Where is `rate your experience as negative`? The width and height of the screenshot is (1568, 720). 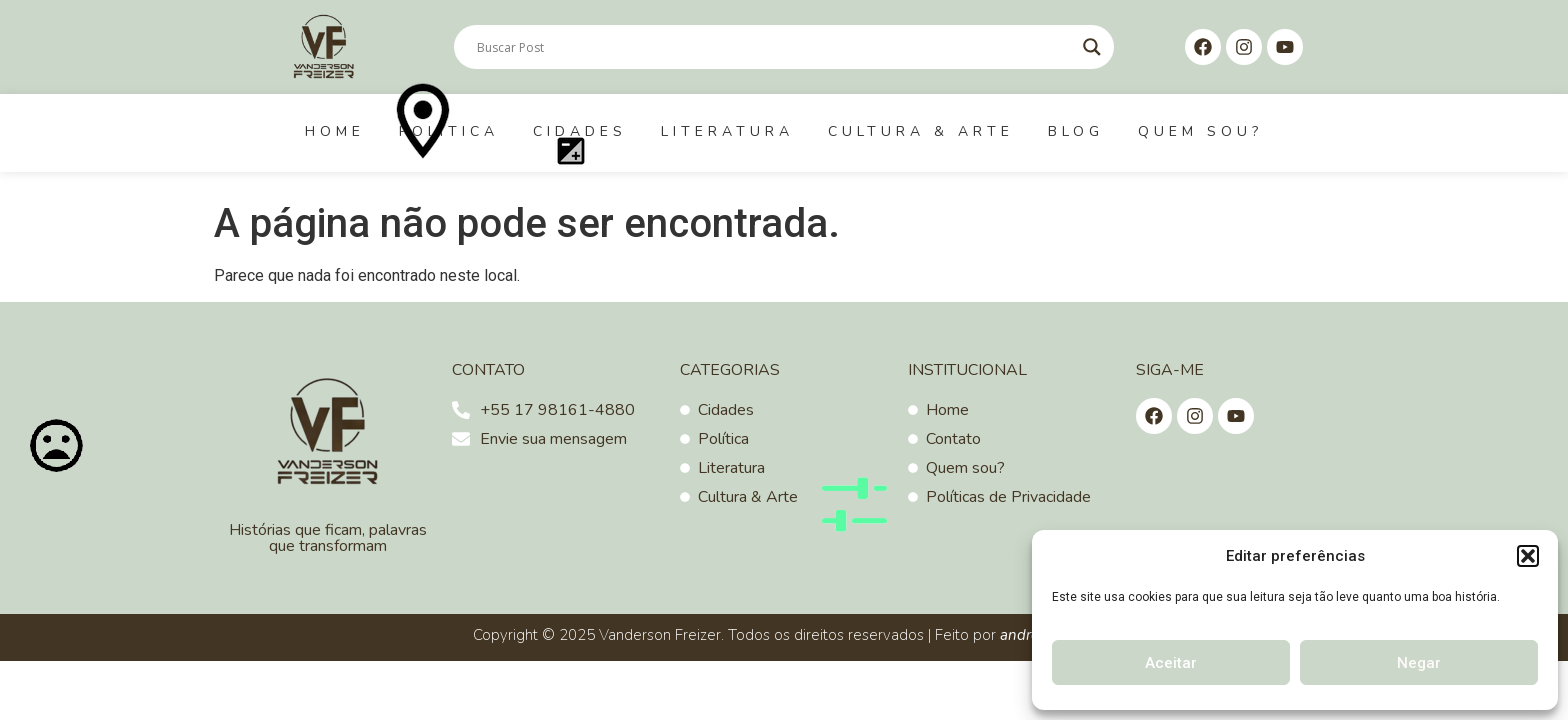 rate your experience as negative is located at coordinates (56, 445).